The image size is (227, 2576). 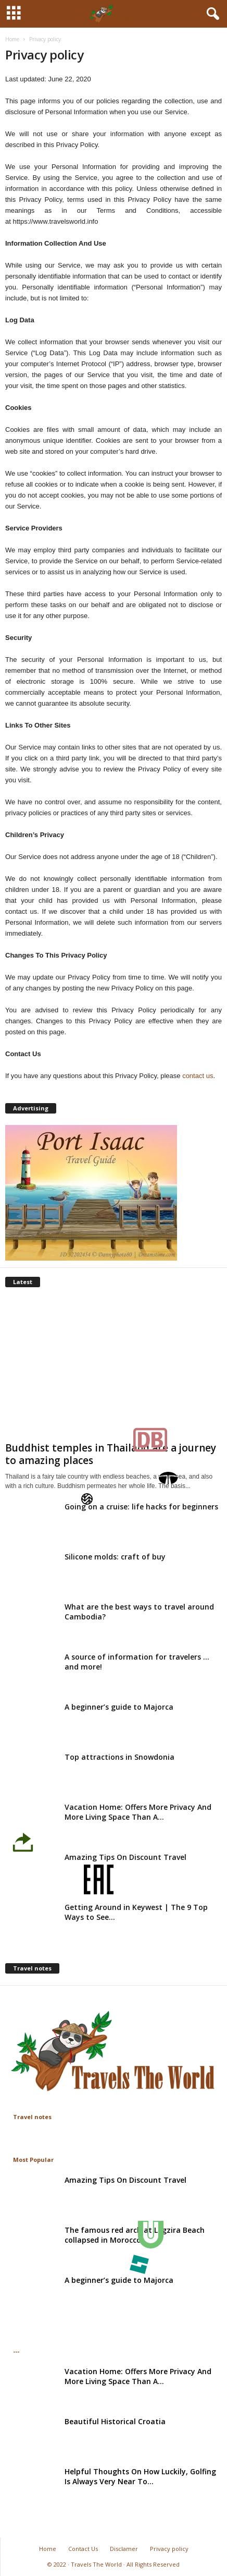 What do you see at coordinates (98, 1879) in the screenshot?
I see `EAC (Eurasian Conformity) certification mark` at bounding box center [98, 1879].